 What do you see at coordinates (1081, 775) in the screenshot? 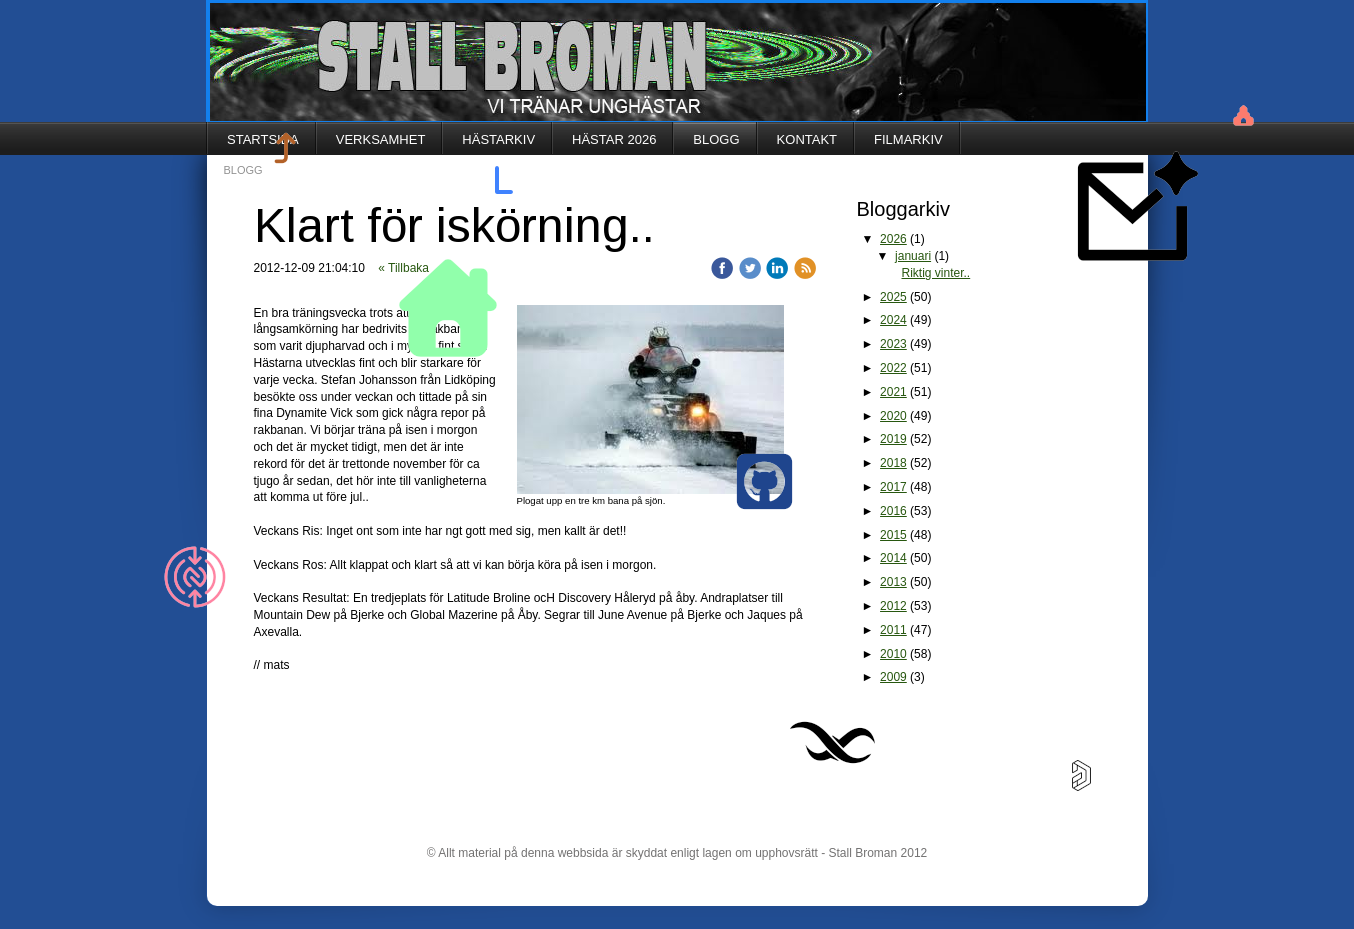
I see `open Altium Designer application` at bounding box center [1081, 775].